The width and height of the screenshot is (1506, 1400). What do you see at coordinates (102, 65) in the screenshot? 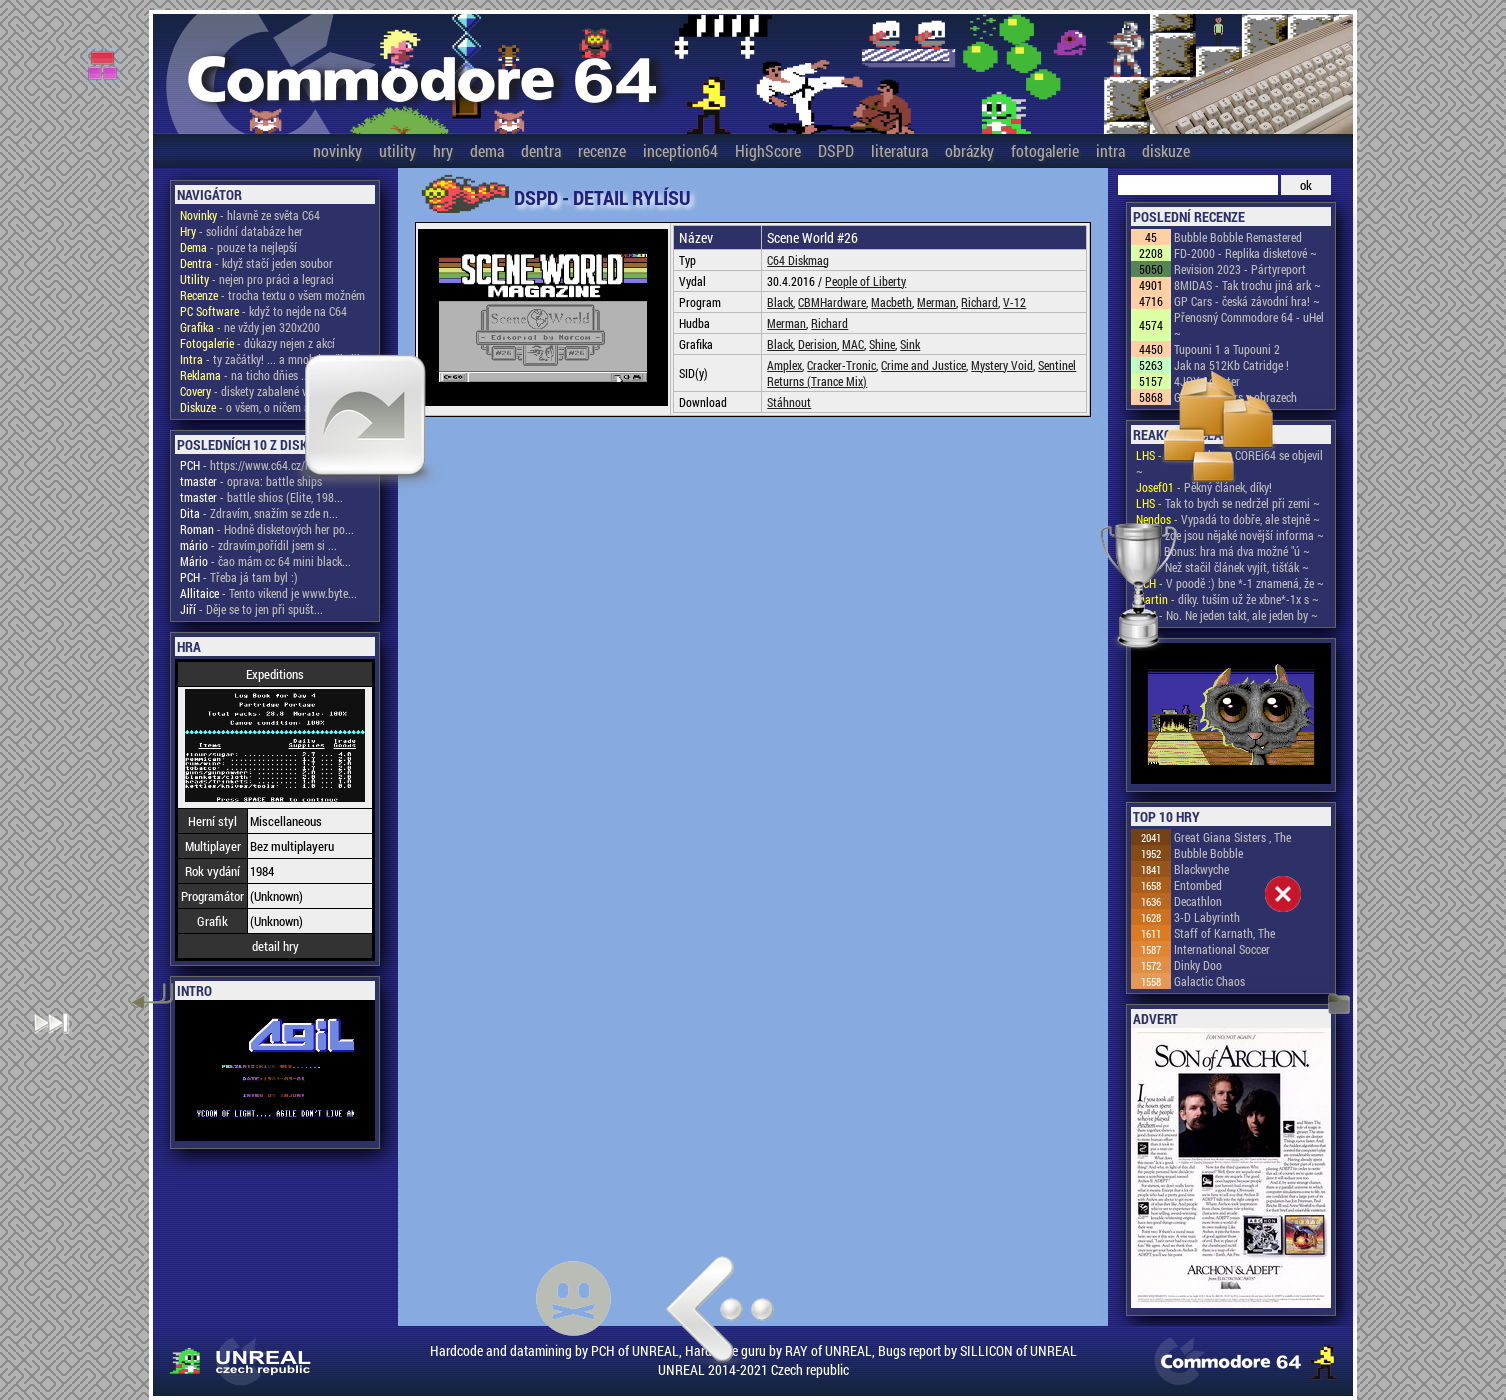
I see `select all items in the current view` at bounding box center [102, 65].